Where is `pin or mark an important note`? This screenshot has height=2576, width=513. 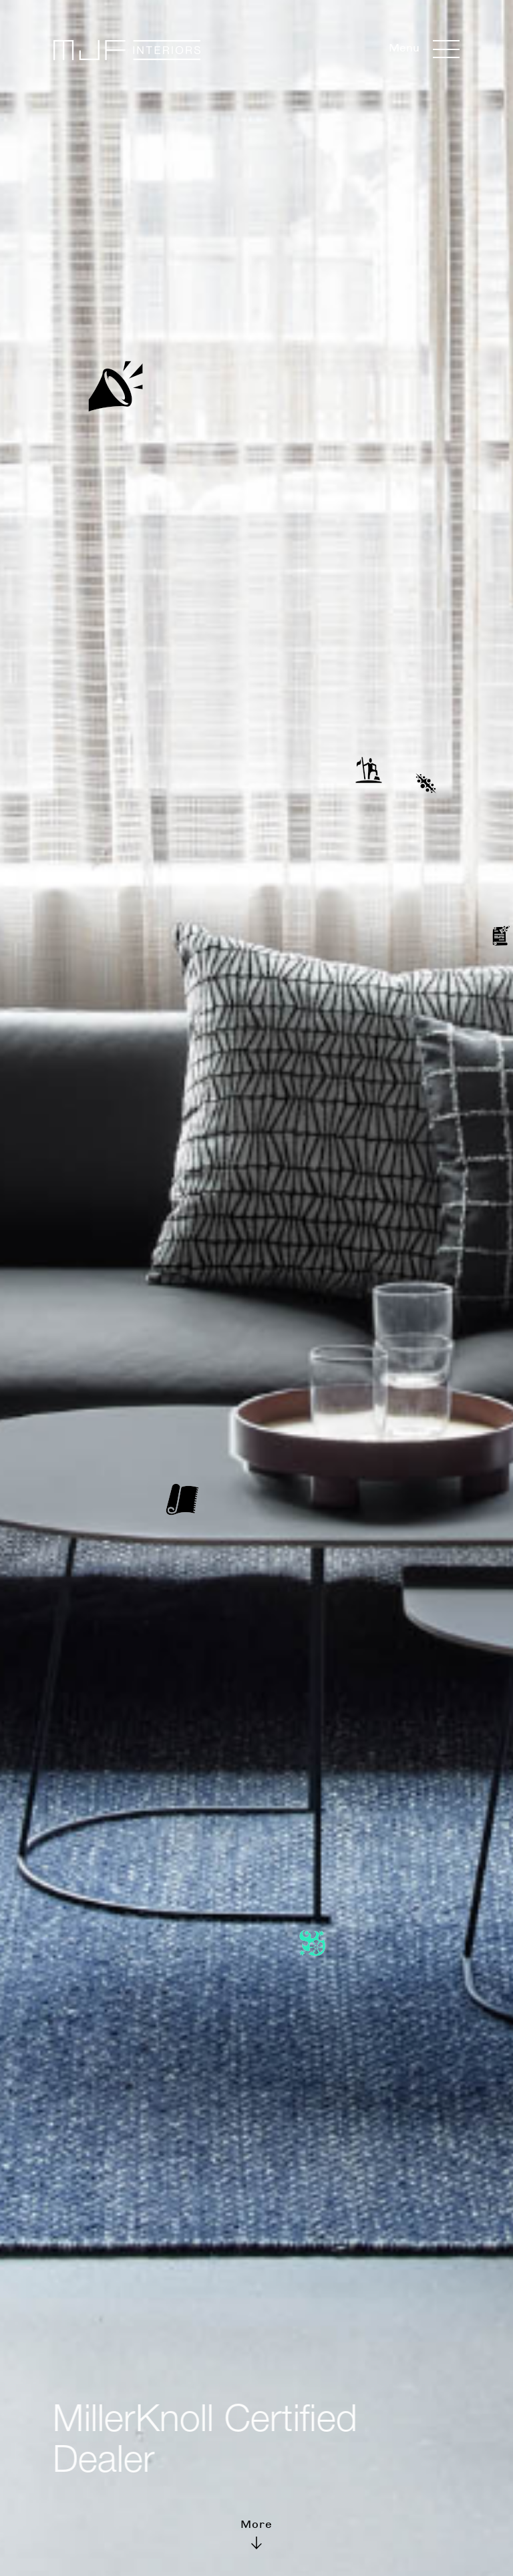
pin or mark an important note is located at coordinates (500, 936).